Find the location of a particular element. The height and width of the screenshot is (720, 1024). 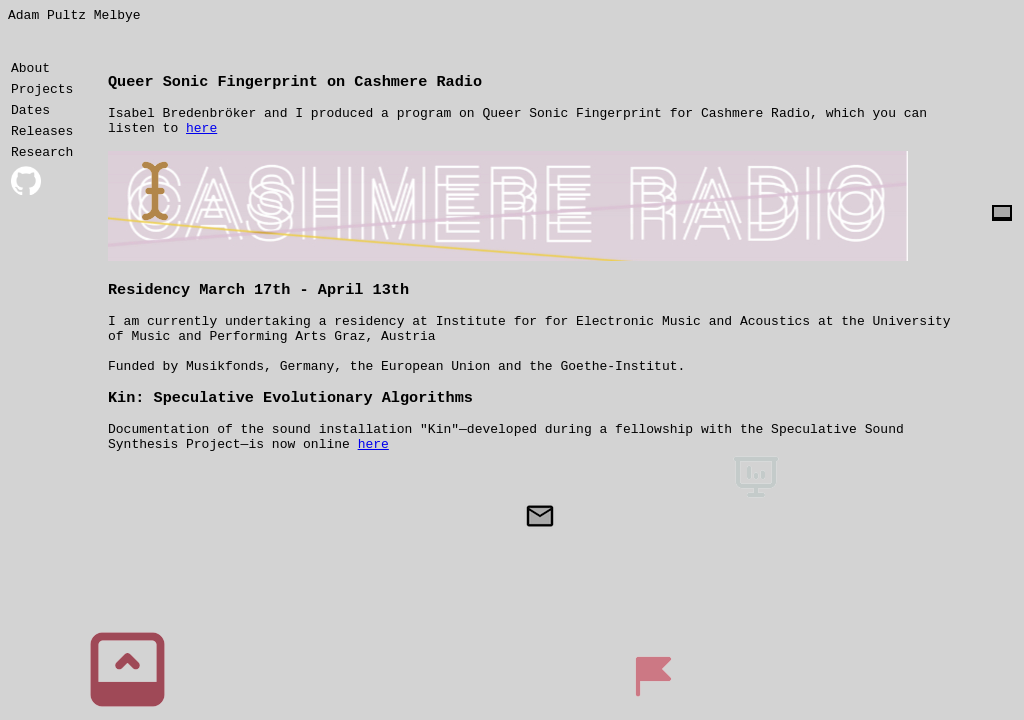

text input field is active is located at coordinates (155, 191).